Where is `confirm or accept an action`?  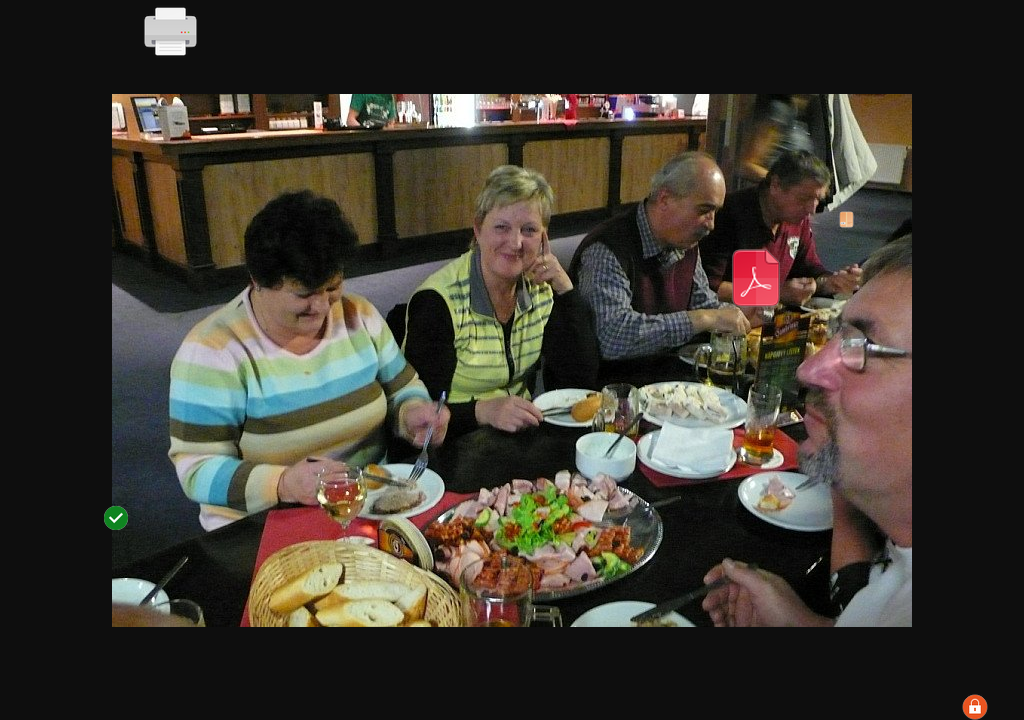 confirm or accept an action is located at coordinates (116, 518).